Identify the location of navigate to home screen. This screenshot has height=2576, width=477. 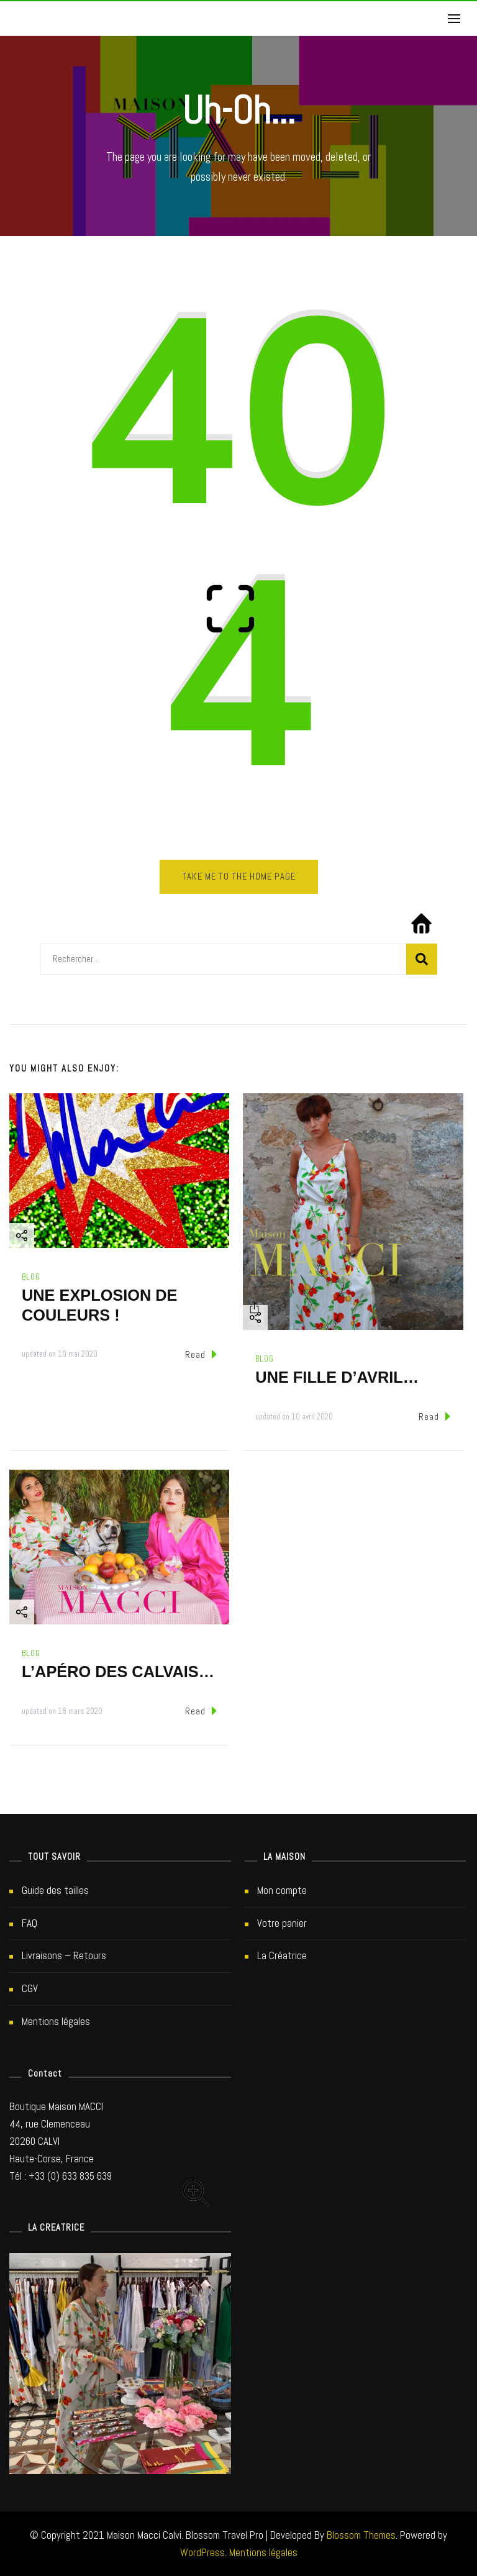
(421, 923).